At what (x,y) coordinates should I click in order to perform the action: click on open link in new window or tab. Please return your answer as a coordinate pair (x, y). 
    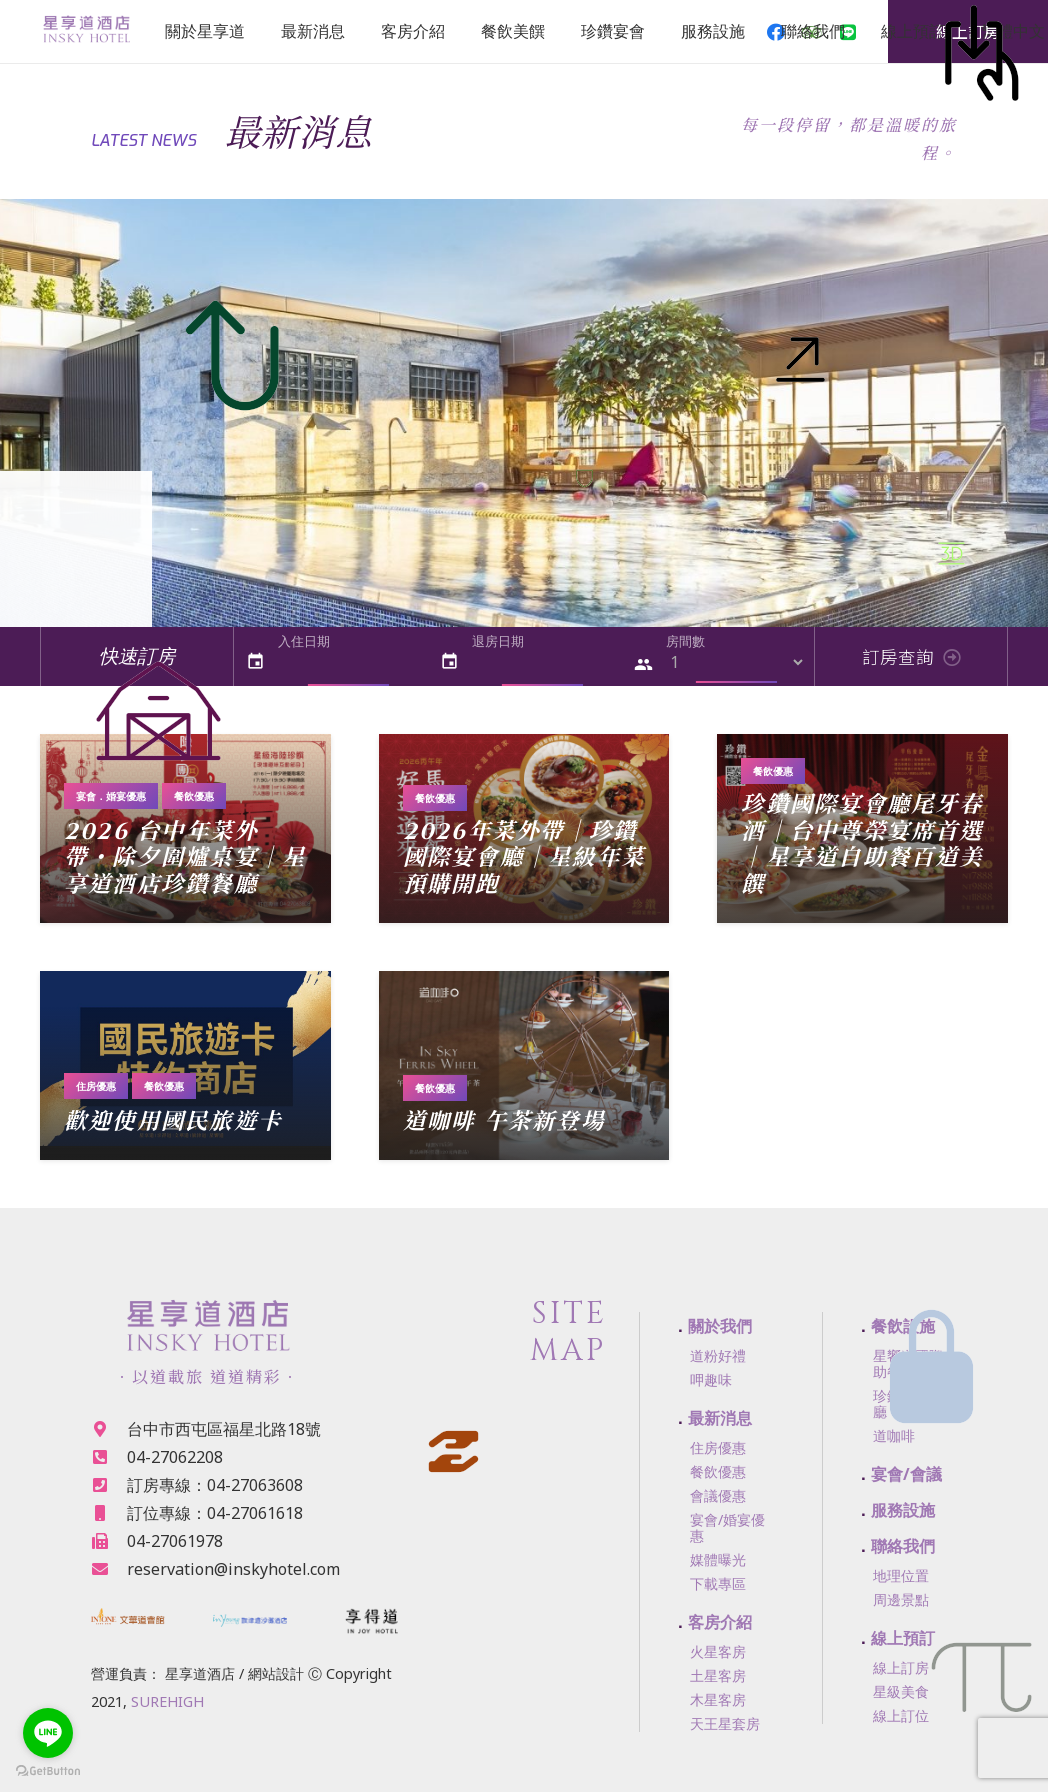
    Looking at the image, I should click on (800, 357).